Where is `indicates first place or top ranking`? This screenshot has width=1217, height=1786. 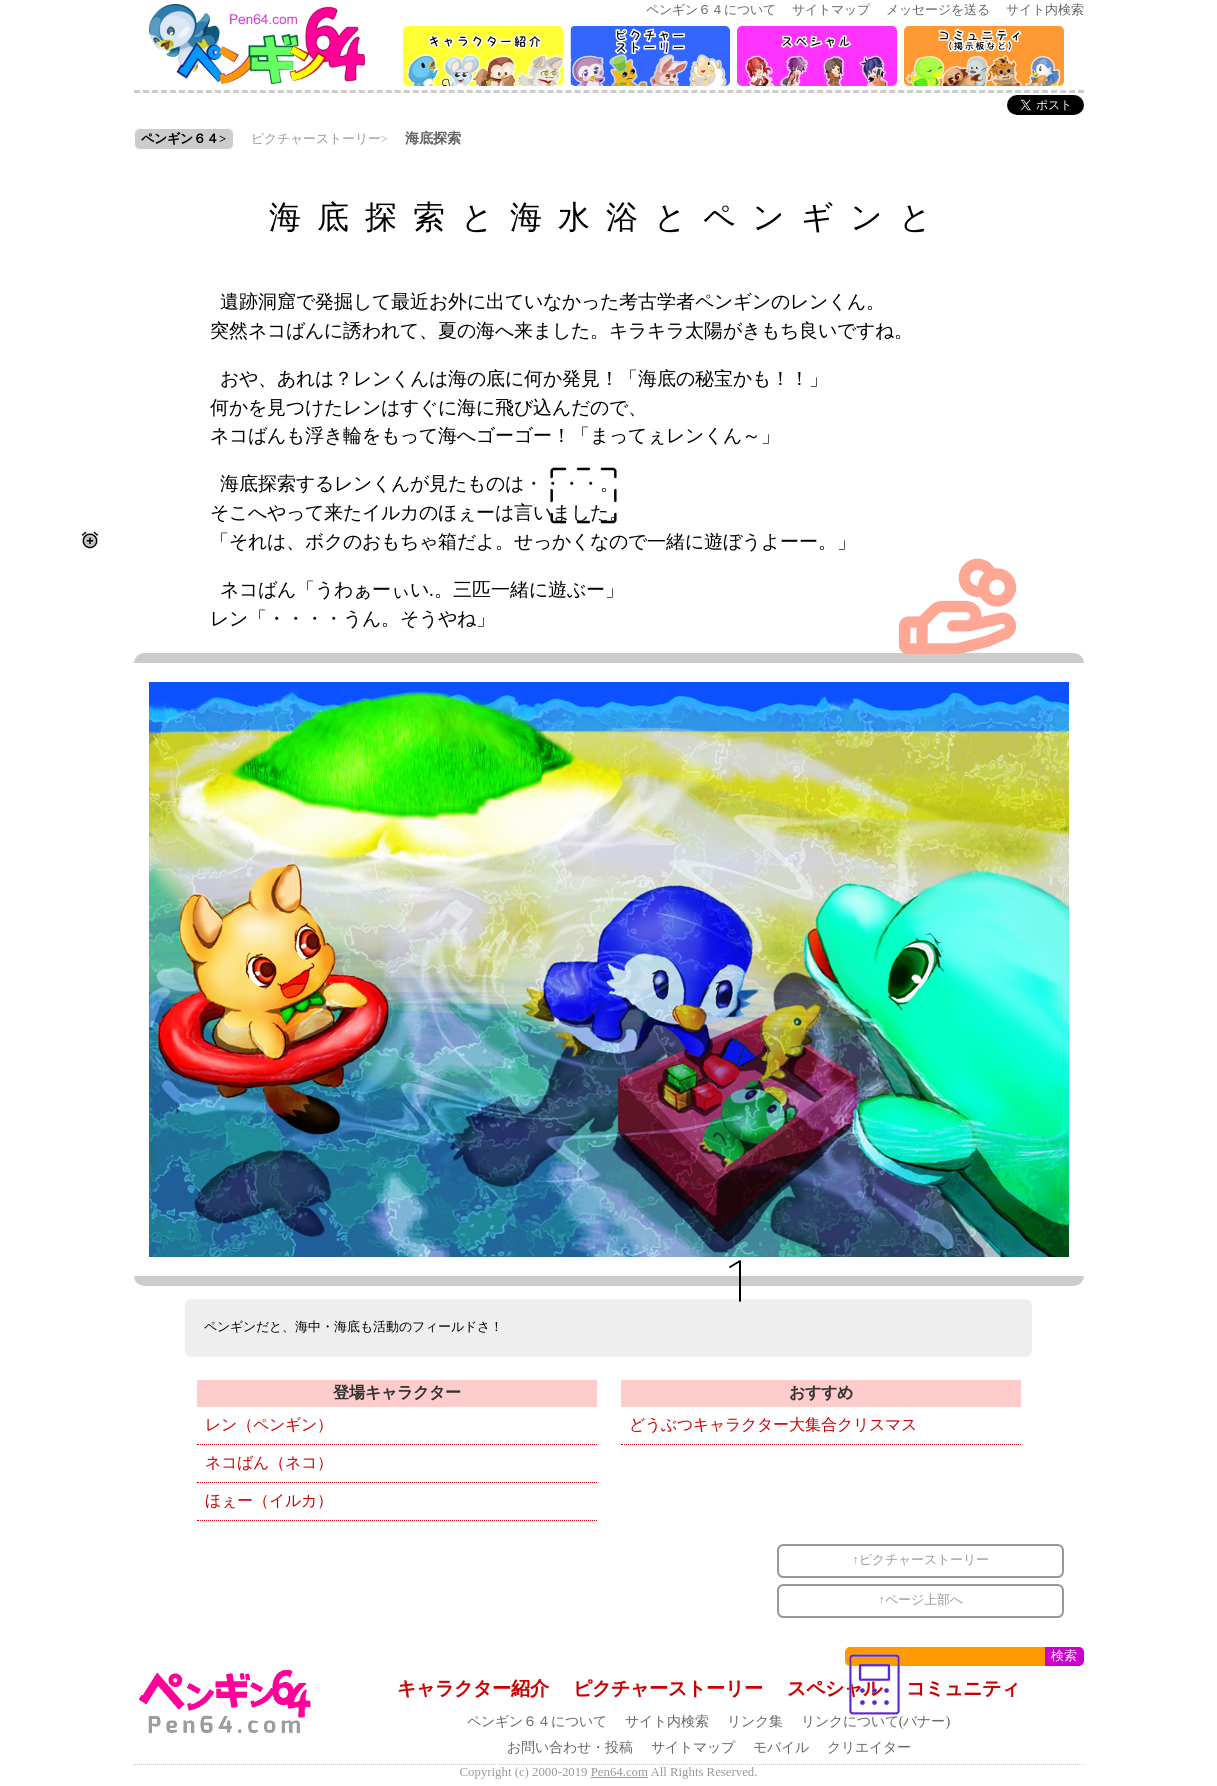 indicates first place or top ranking is located at coordinates (738, 1281).